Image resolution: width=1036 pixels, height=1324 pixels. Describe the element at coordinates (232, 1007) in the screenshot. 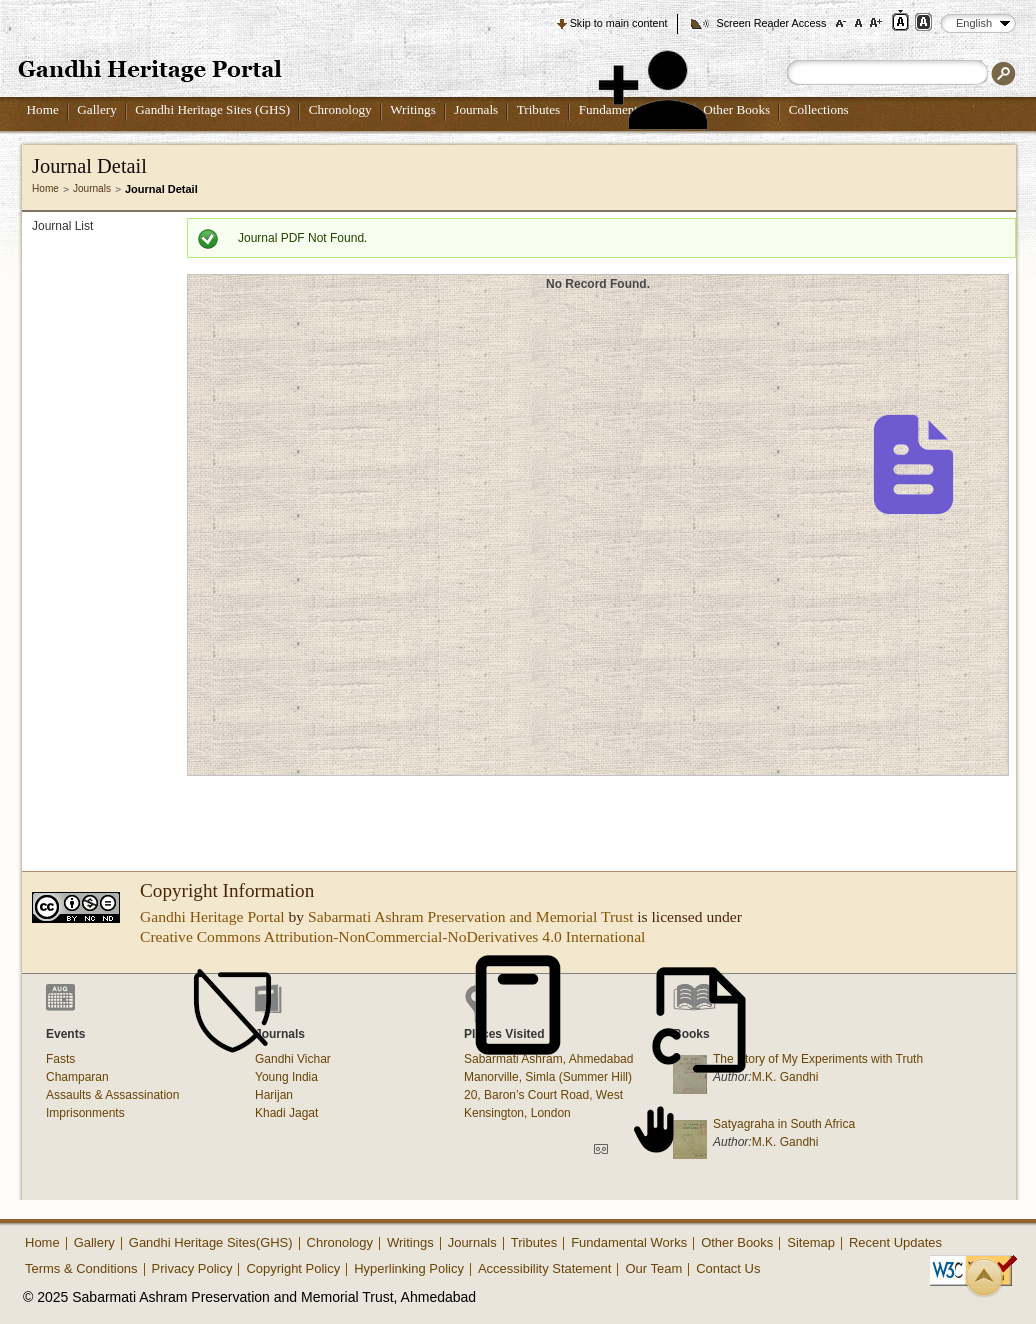

I see `indicates disabled or inactive protection` at that location.